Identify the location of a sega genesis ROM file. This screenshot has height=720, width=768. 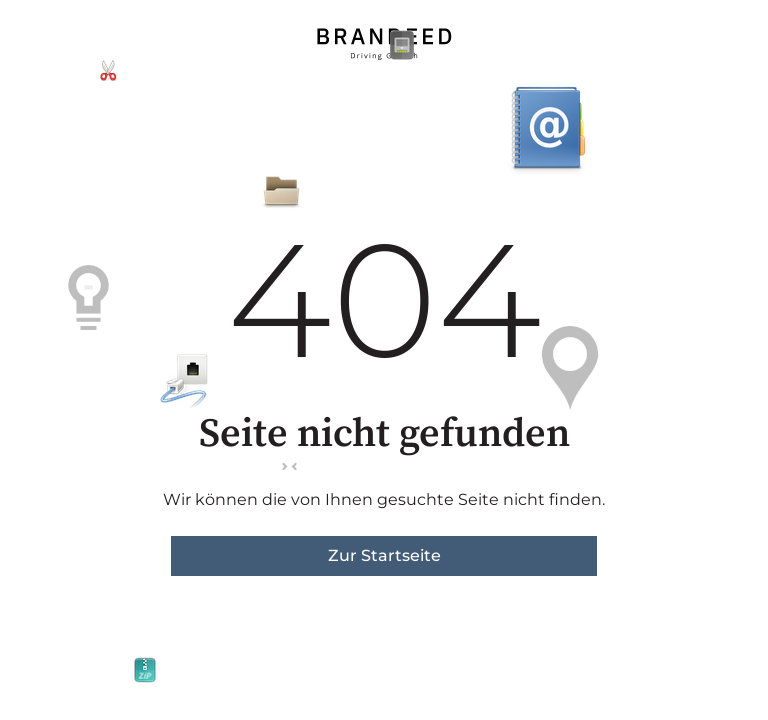
(402, 45).